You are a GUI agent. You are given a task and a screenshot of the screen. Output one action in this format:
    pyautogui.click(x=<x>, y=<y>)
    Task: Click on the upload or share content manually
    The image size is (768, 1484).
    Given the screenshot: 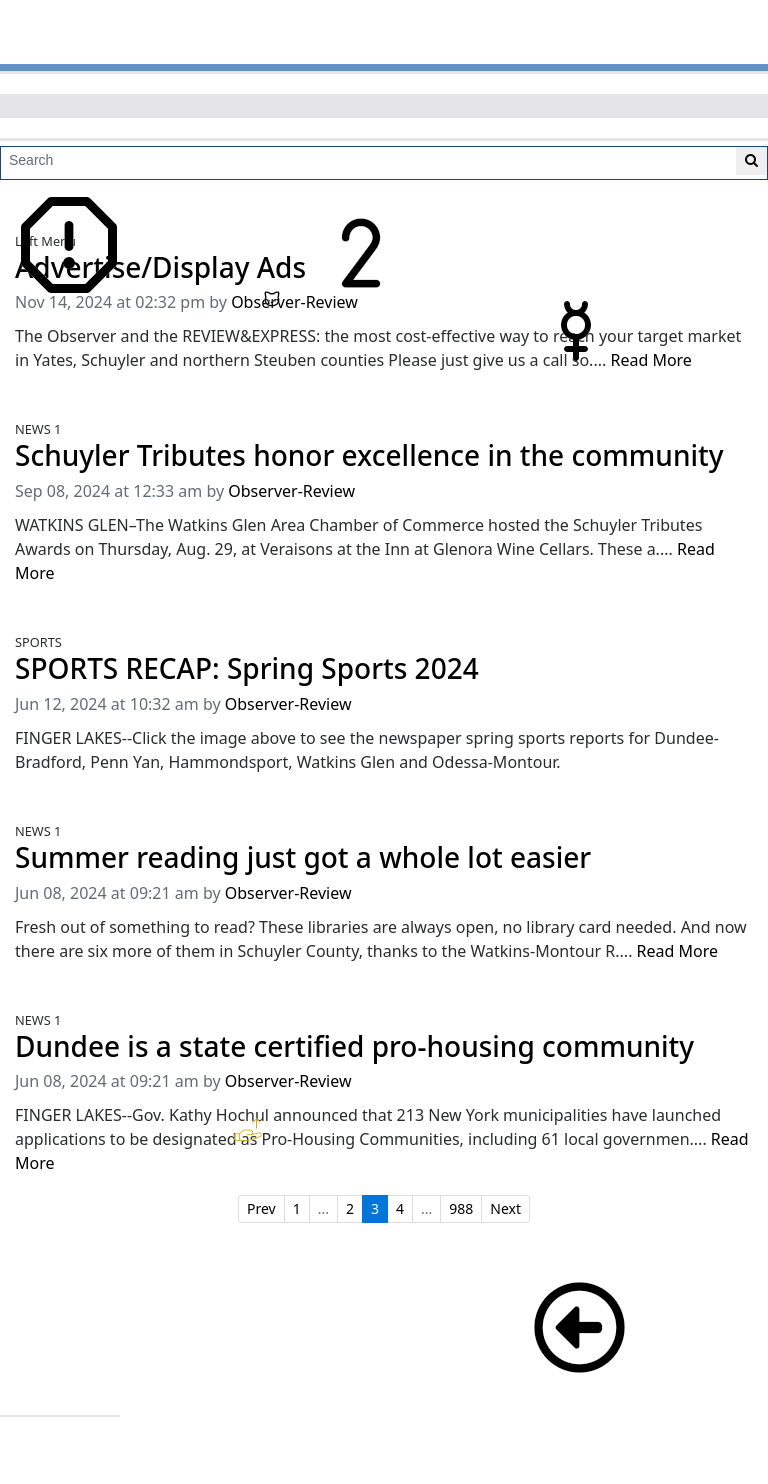 What is the action you would take?
    pyautogui.click(x=249, y=1131)
    